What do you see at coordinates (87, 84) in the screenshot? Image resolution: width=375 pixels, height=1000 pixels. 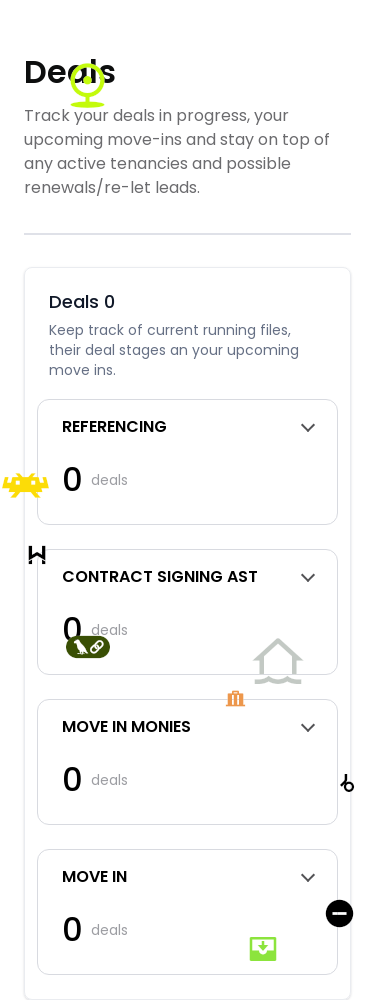 I see `set a search radius around a location` at bounding box center [87, 84].